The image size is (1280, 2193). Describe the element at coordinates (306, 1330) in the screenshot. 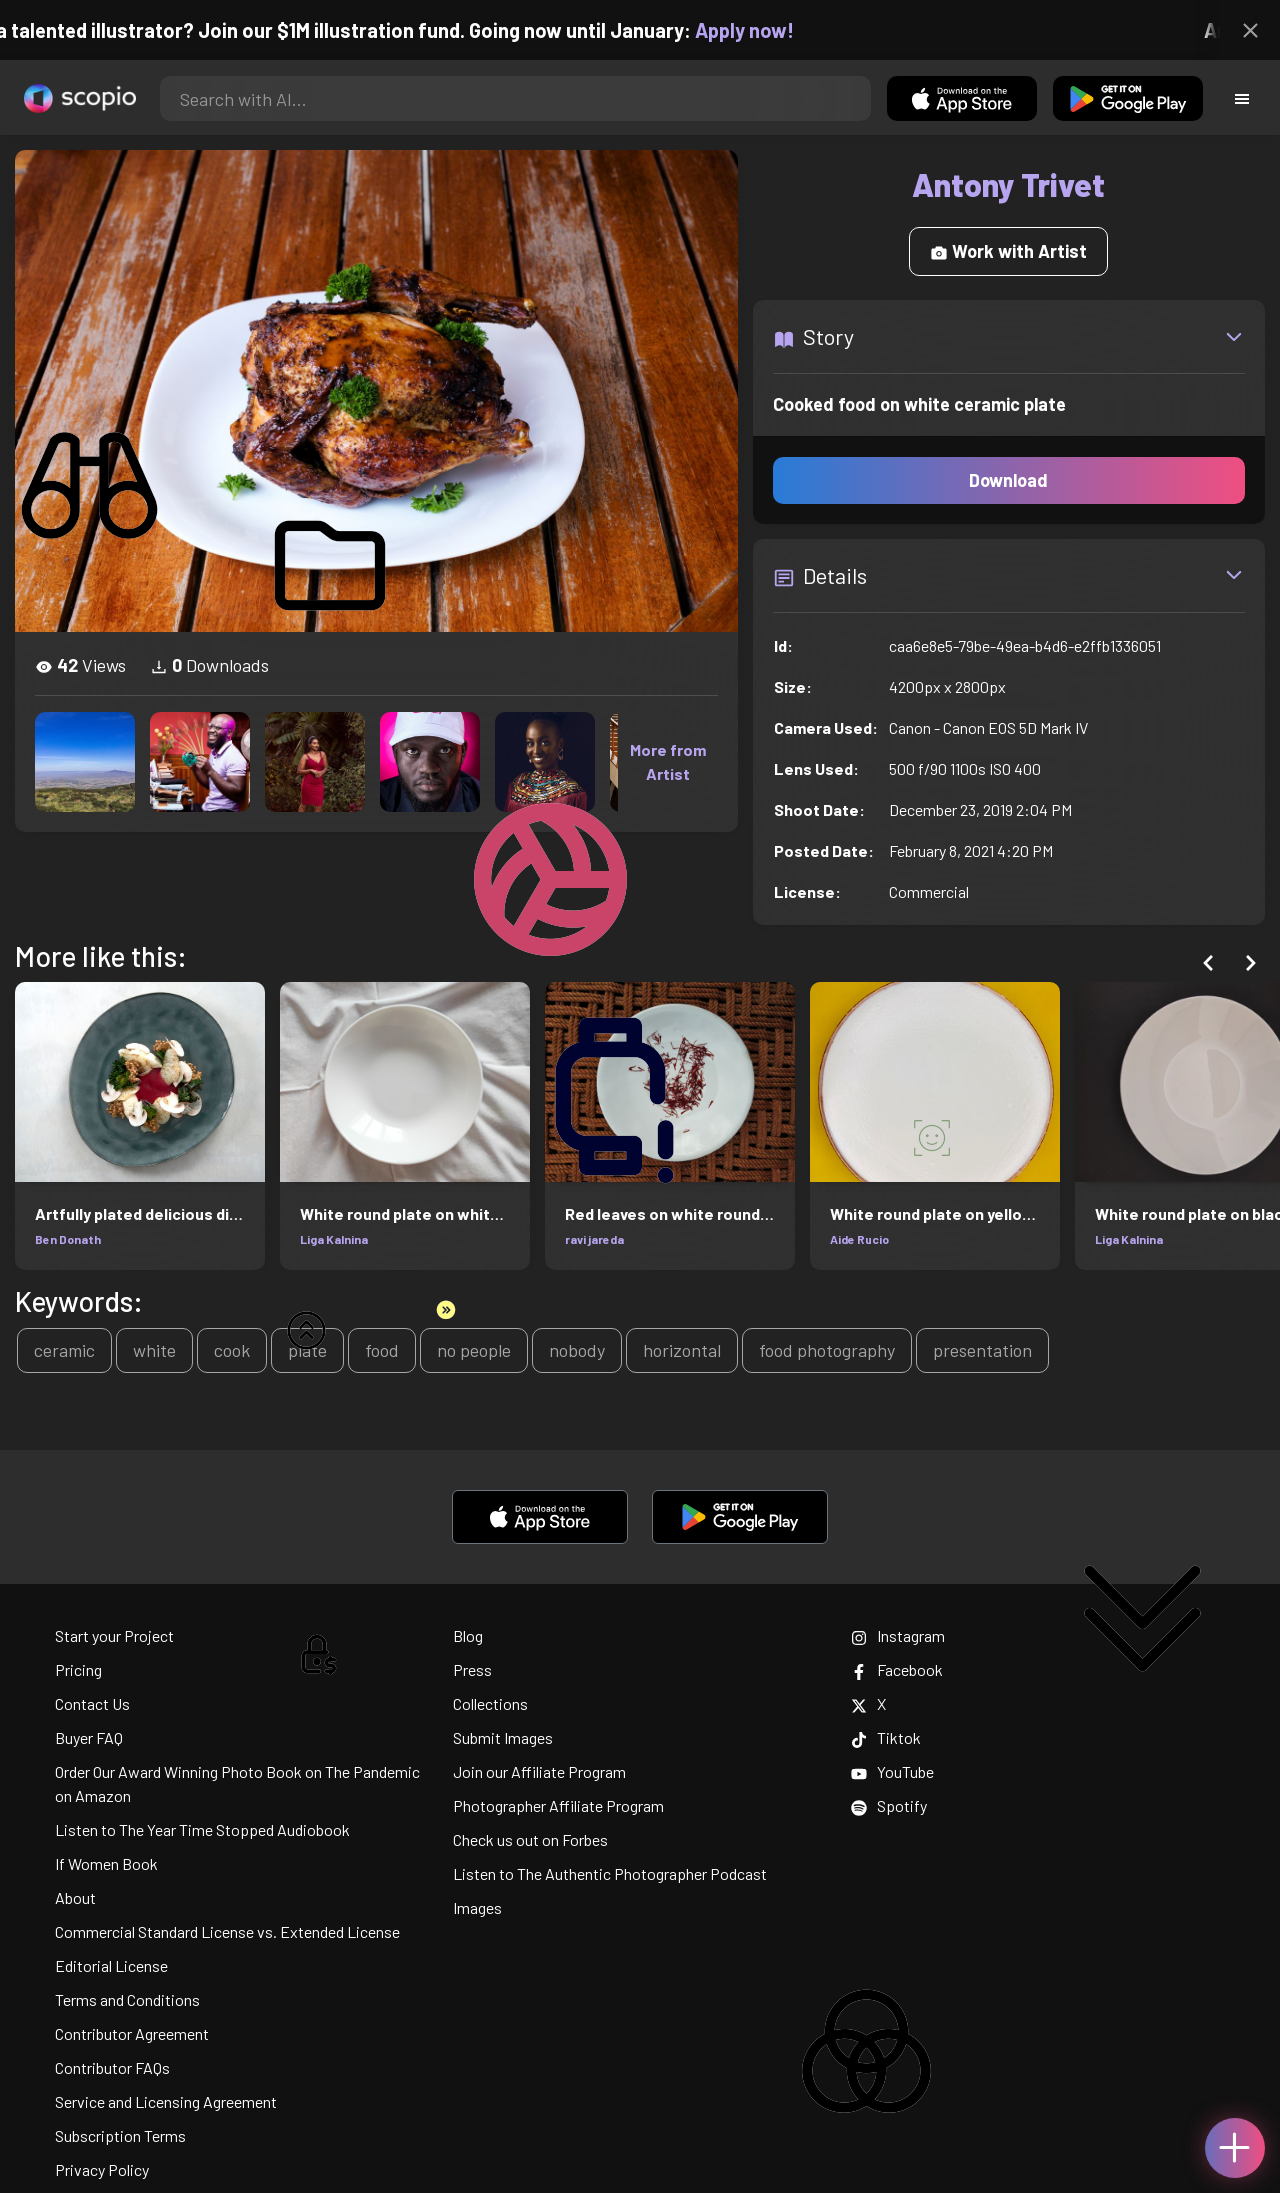

I see `scroll to top of page` at that location.